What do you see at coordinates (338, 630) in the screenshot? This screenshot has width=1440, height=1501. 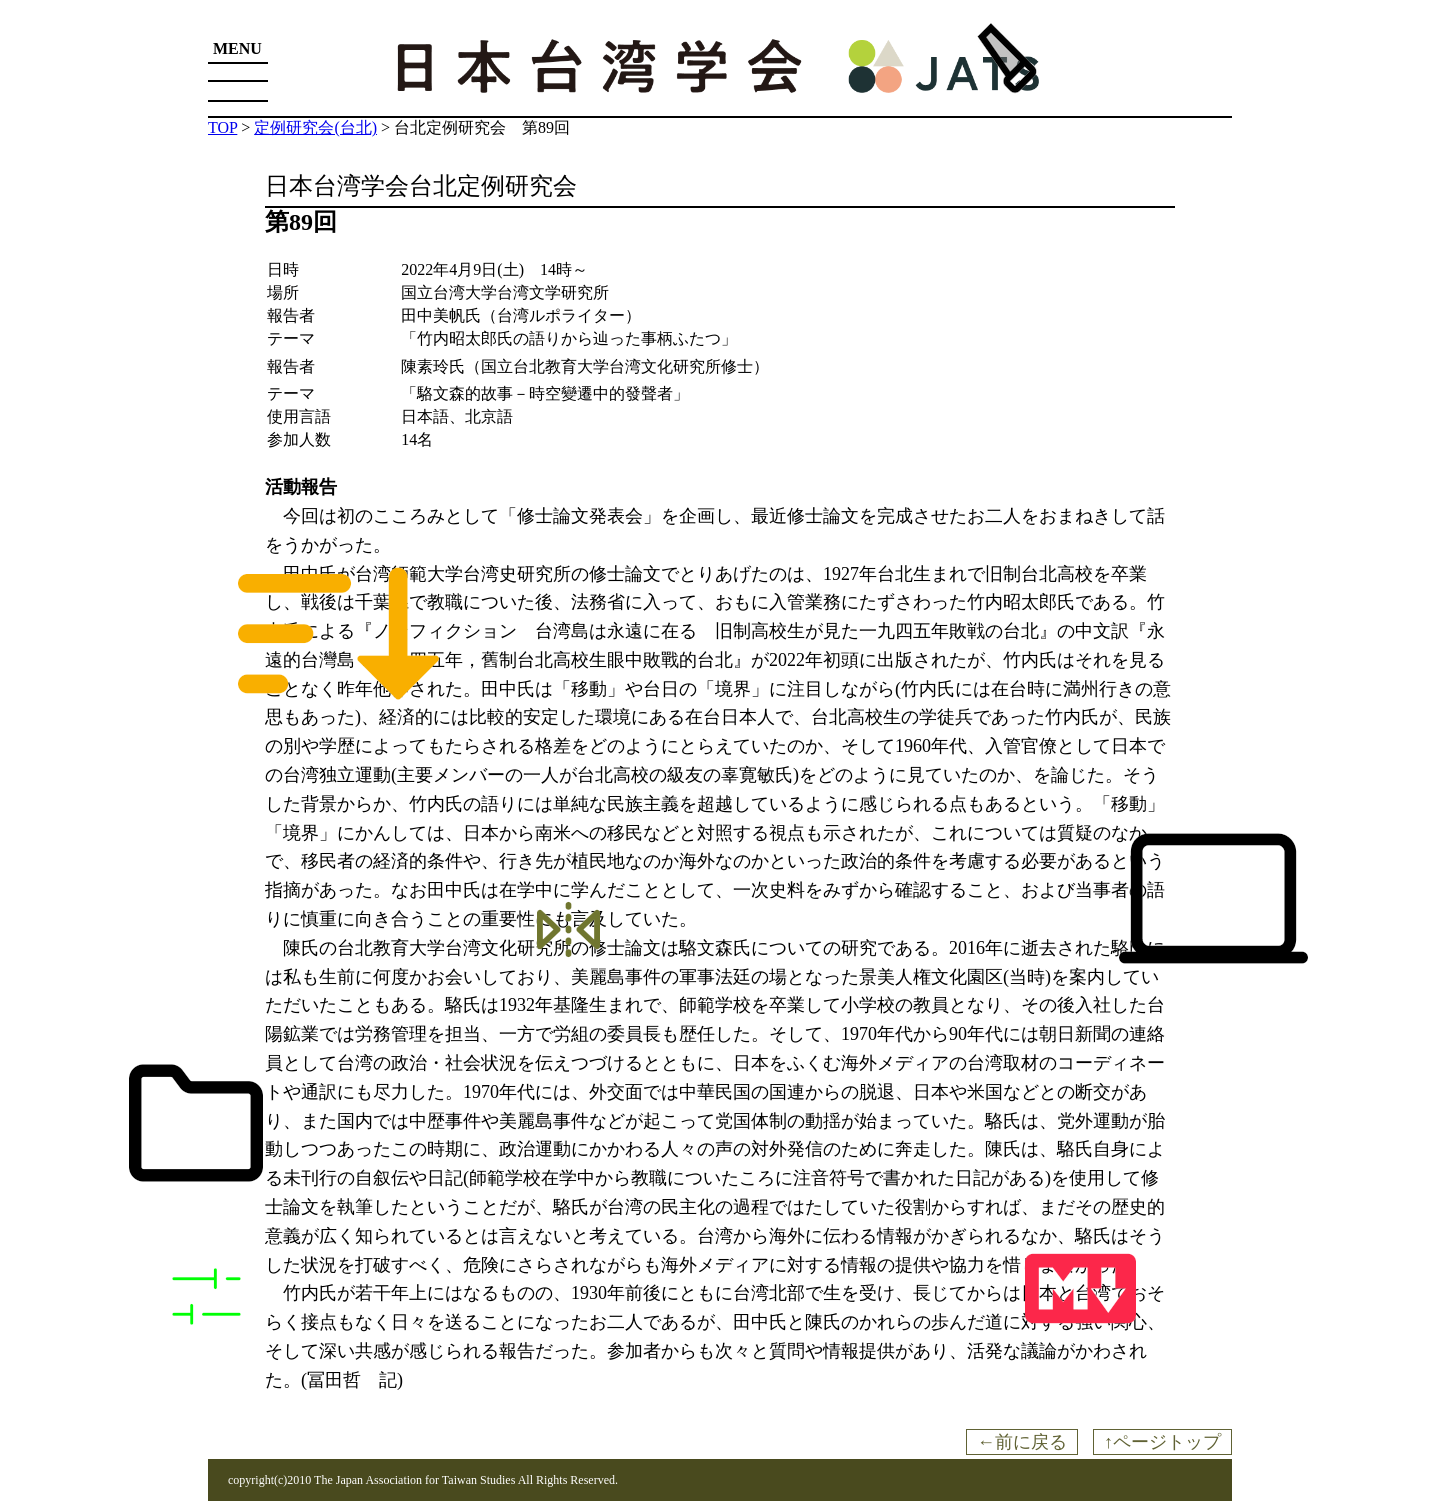 I see `sort items in descending order` at bounding box center [338, 630].